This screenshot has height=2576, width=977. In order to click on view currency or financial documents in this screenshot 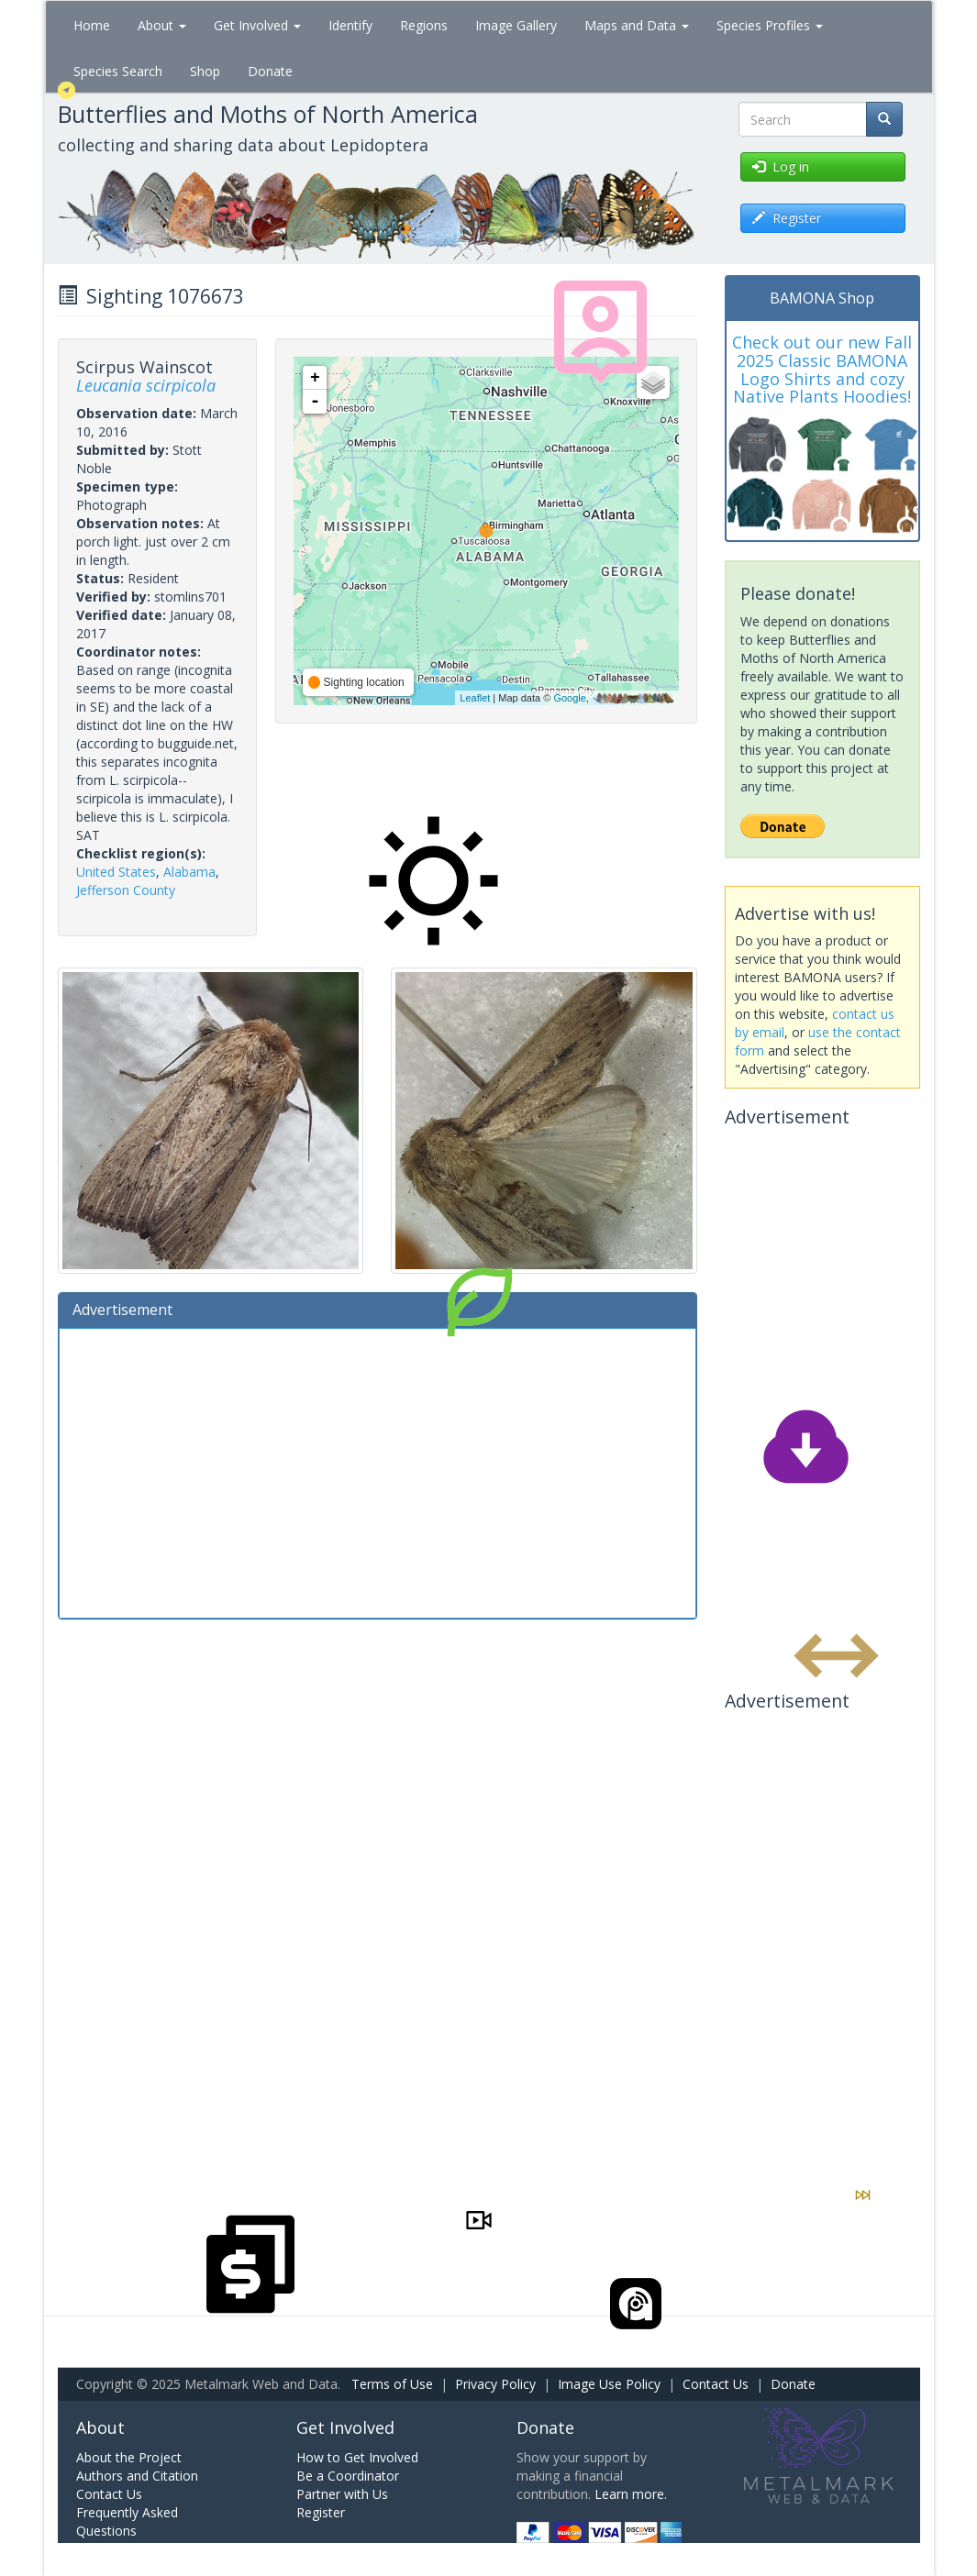, I will do `click(250, 2264)`.